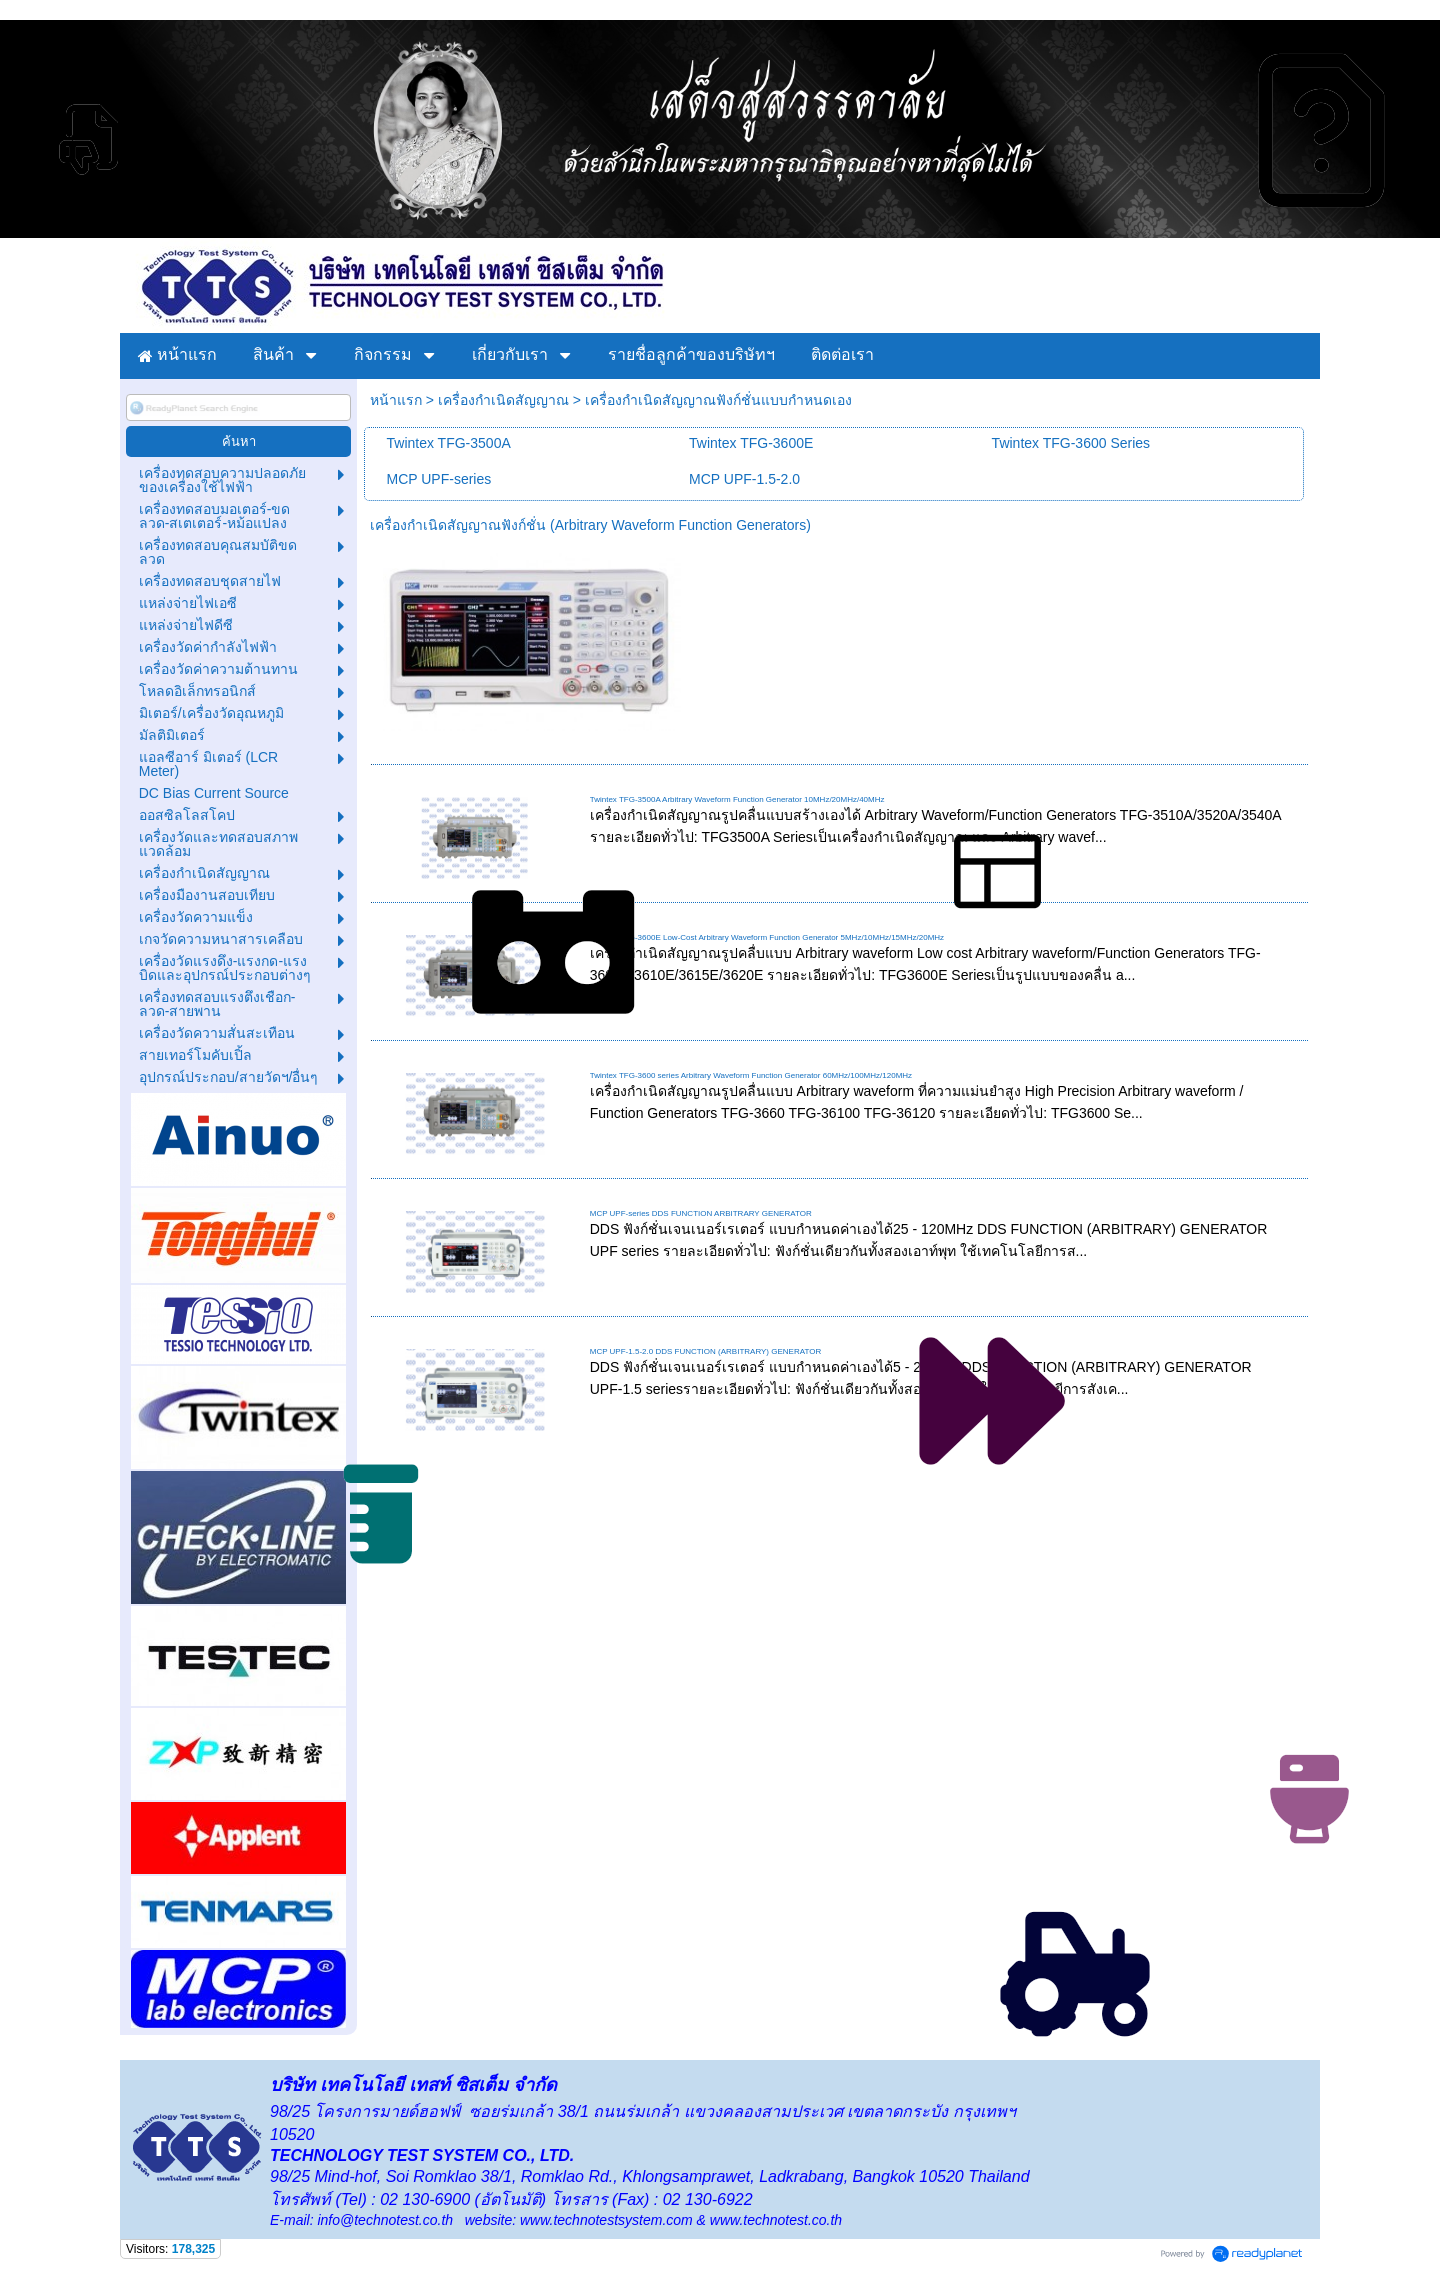 This screenshot has height=2279, width=1440. Describe the element at coordinates (92, 137) in the screenshot. I see `dislike or downvote a document` at that location.